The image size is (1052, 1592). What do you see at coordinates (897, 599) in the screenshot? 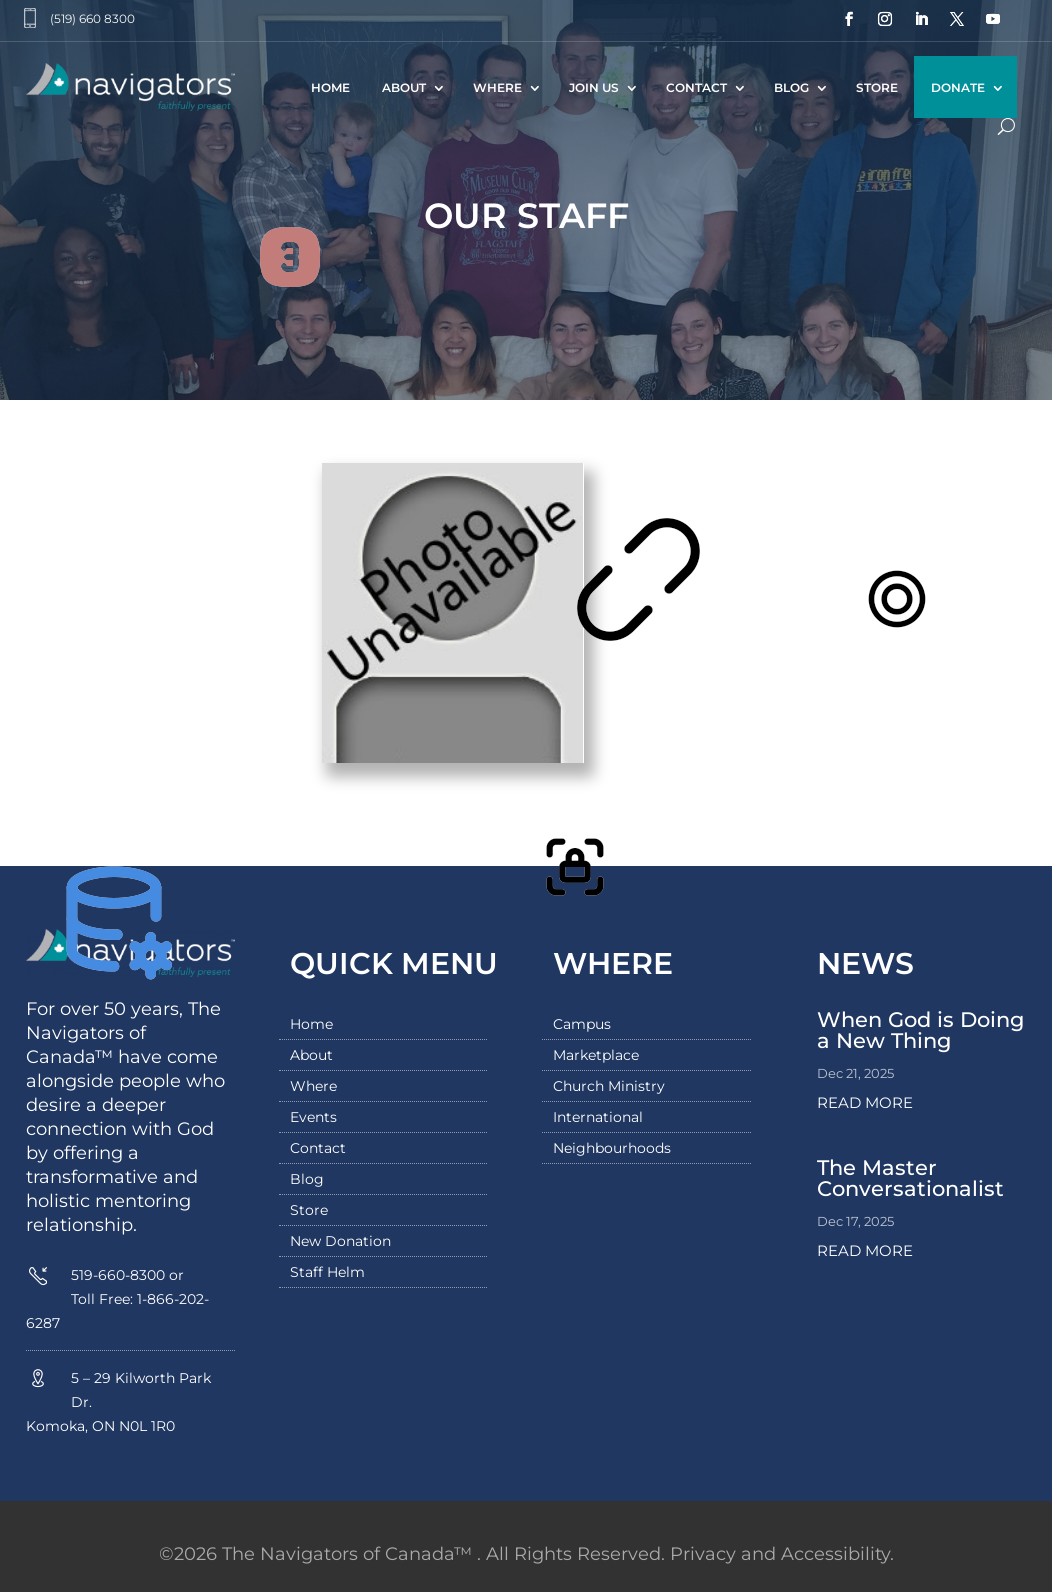
I see `playstation circle button icon` at bounding box center [897, 599].